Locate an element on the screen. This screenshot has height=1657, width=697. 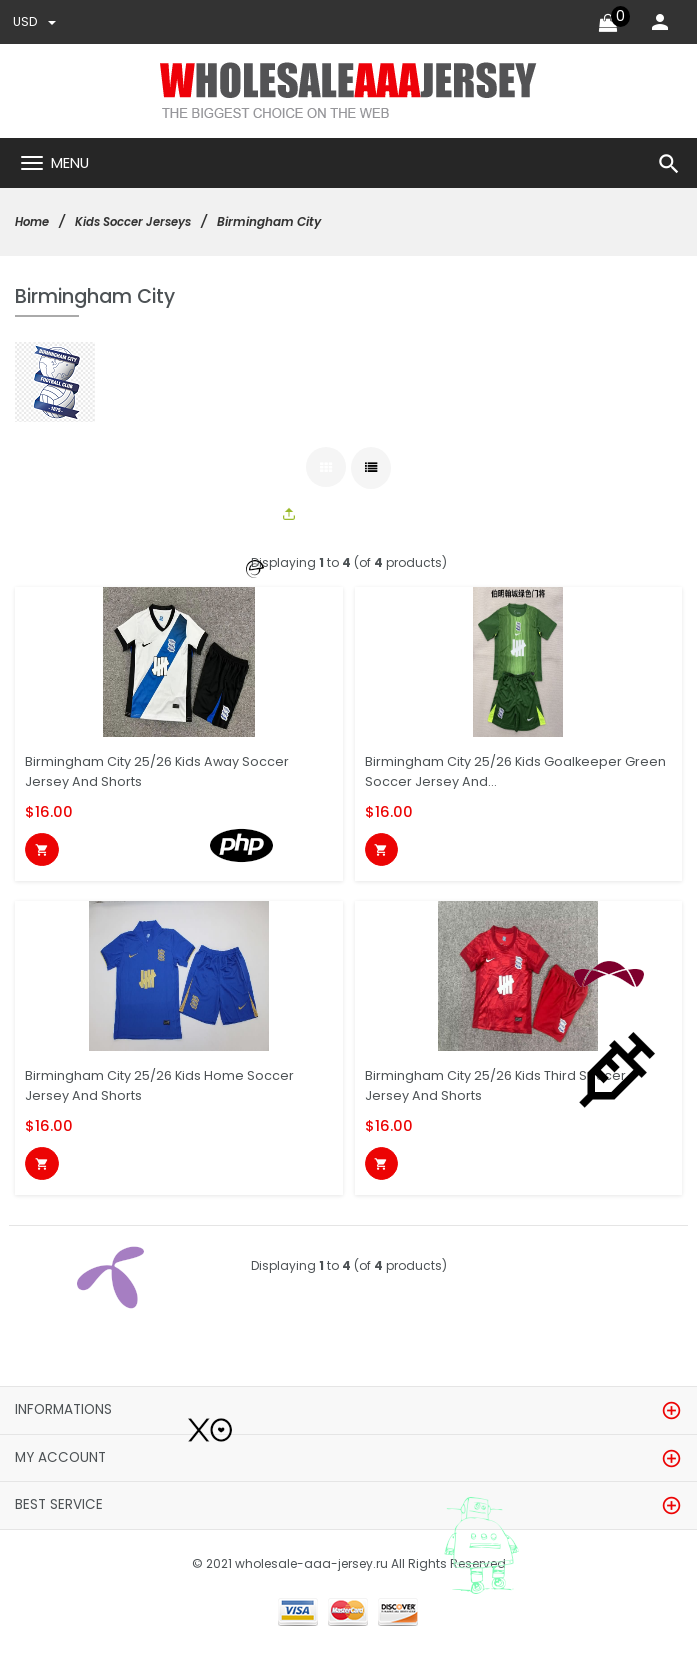
visit instructables website or app is located at coordinates (481, 1545).